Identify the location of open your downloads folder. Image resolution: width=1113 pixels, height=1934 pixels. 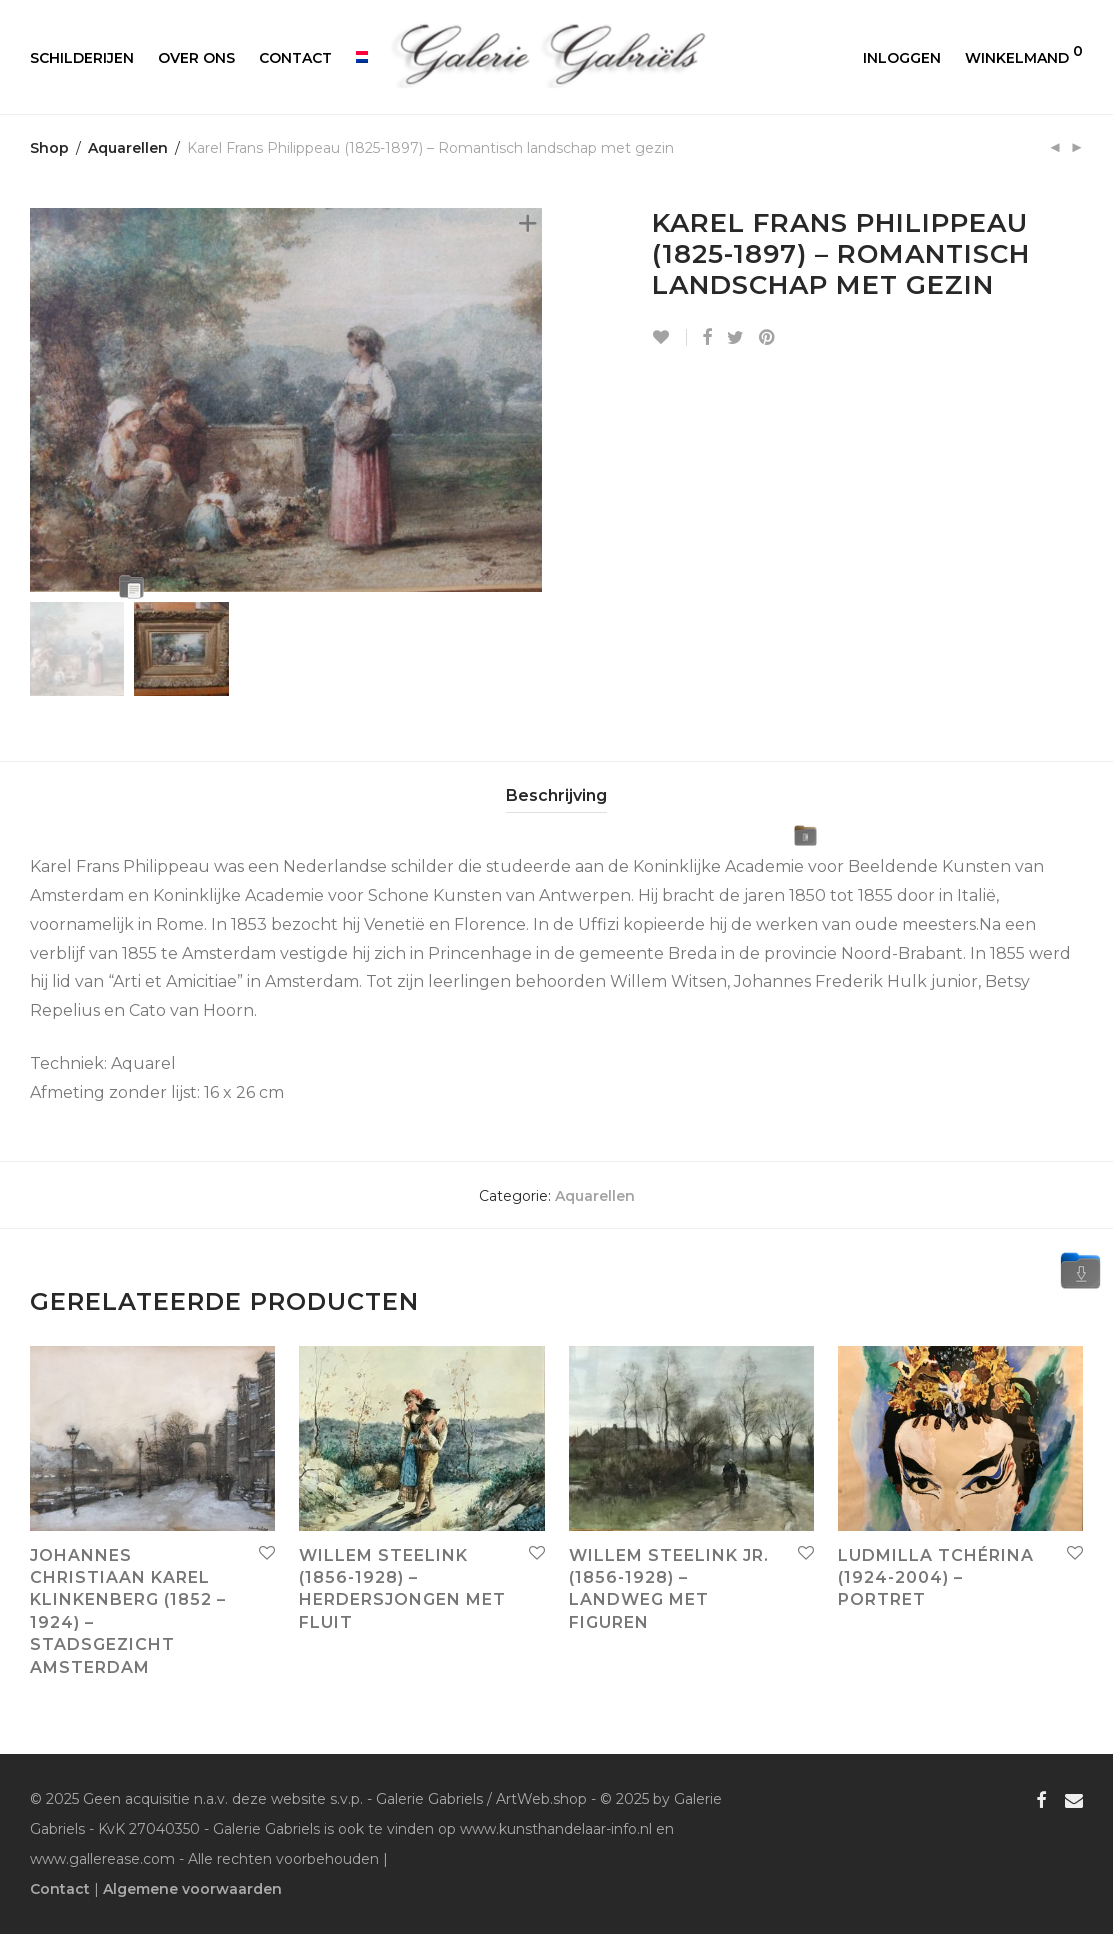
(1080, 1270).